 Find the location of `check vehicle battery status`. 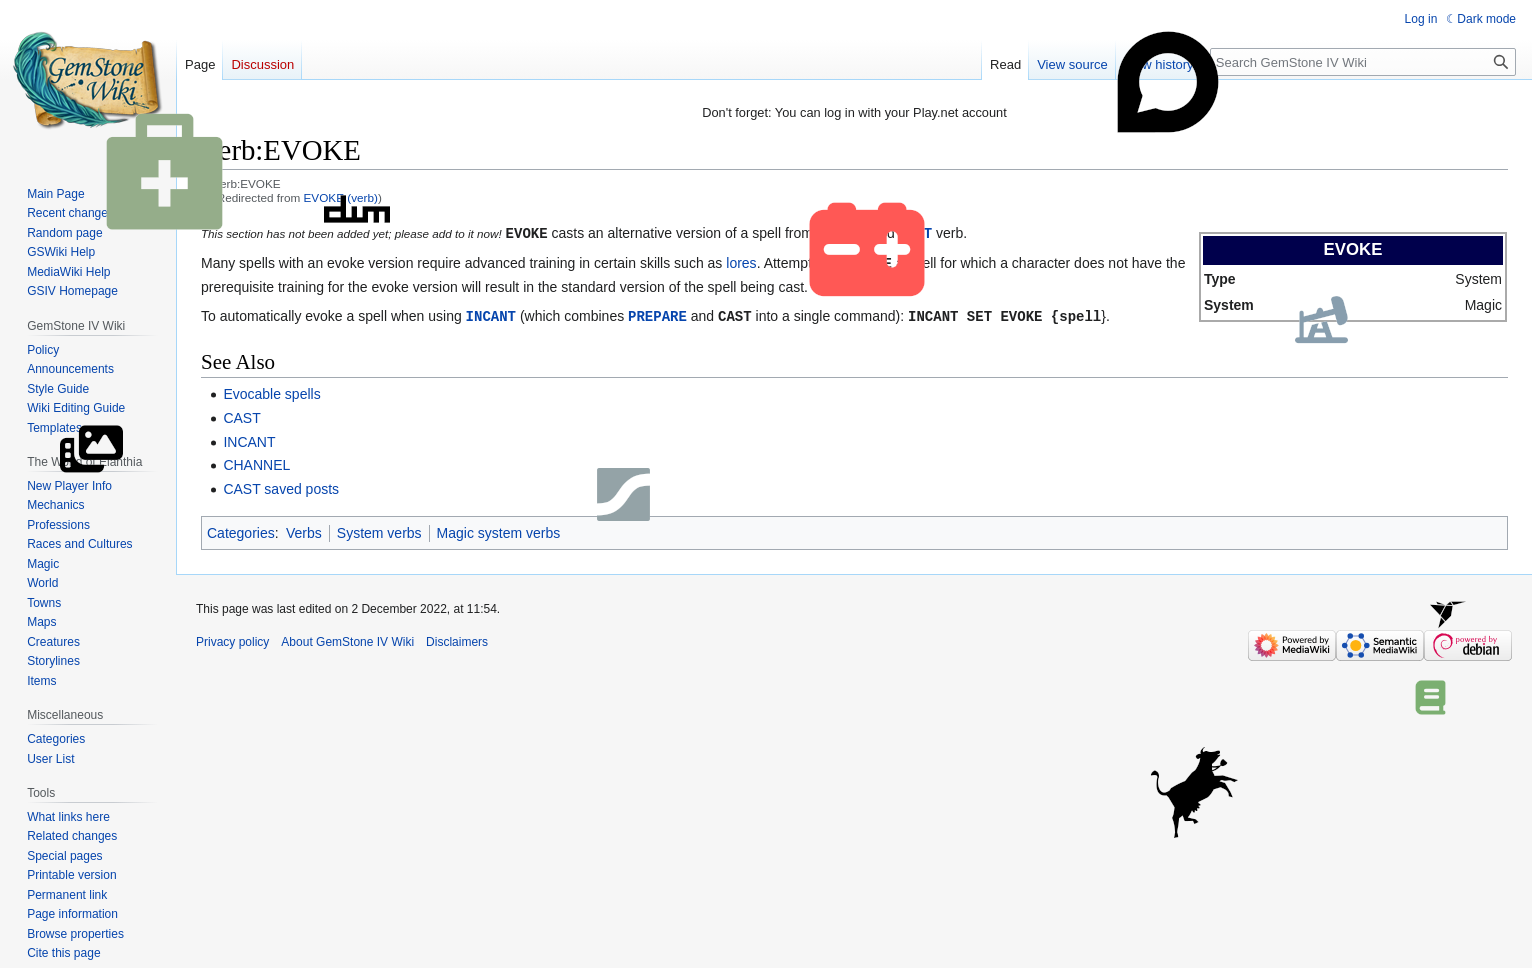

check vehicle battery status is located at coordinates (867, 253).